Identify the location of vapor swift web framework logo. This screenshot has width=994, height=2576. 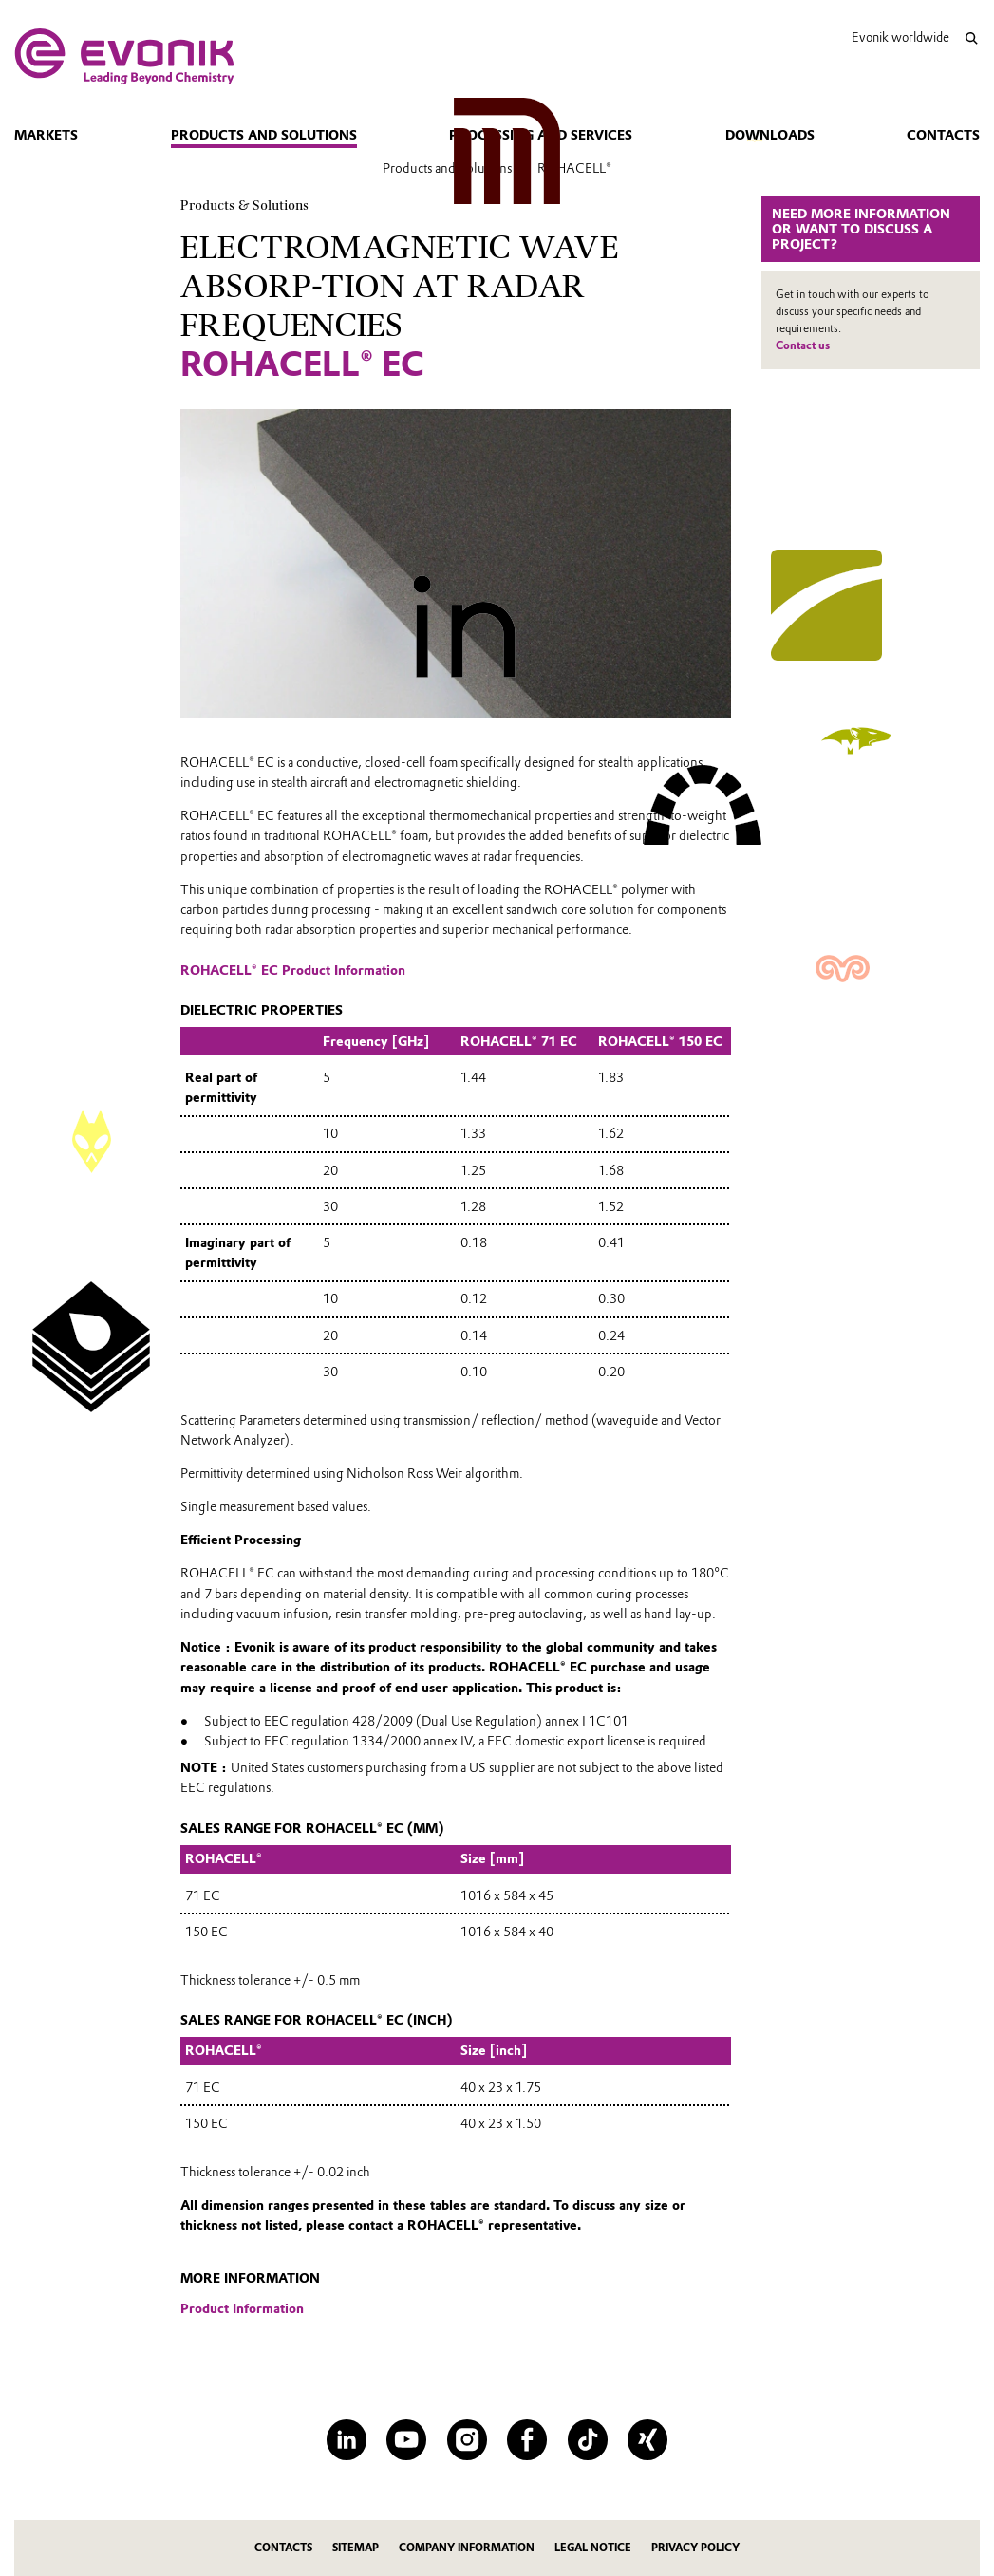
(91, 1347).